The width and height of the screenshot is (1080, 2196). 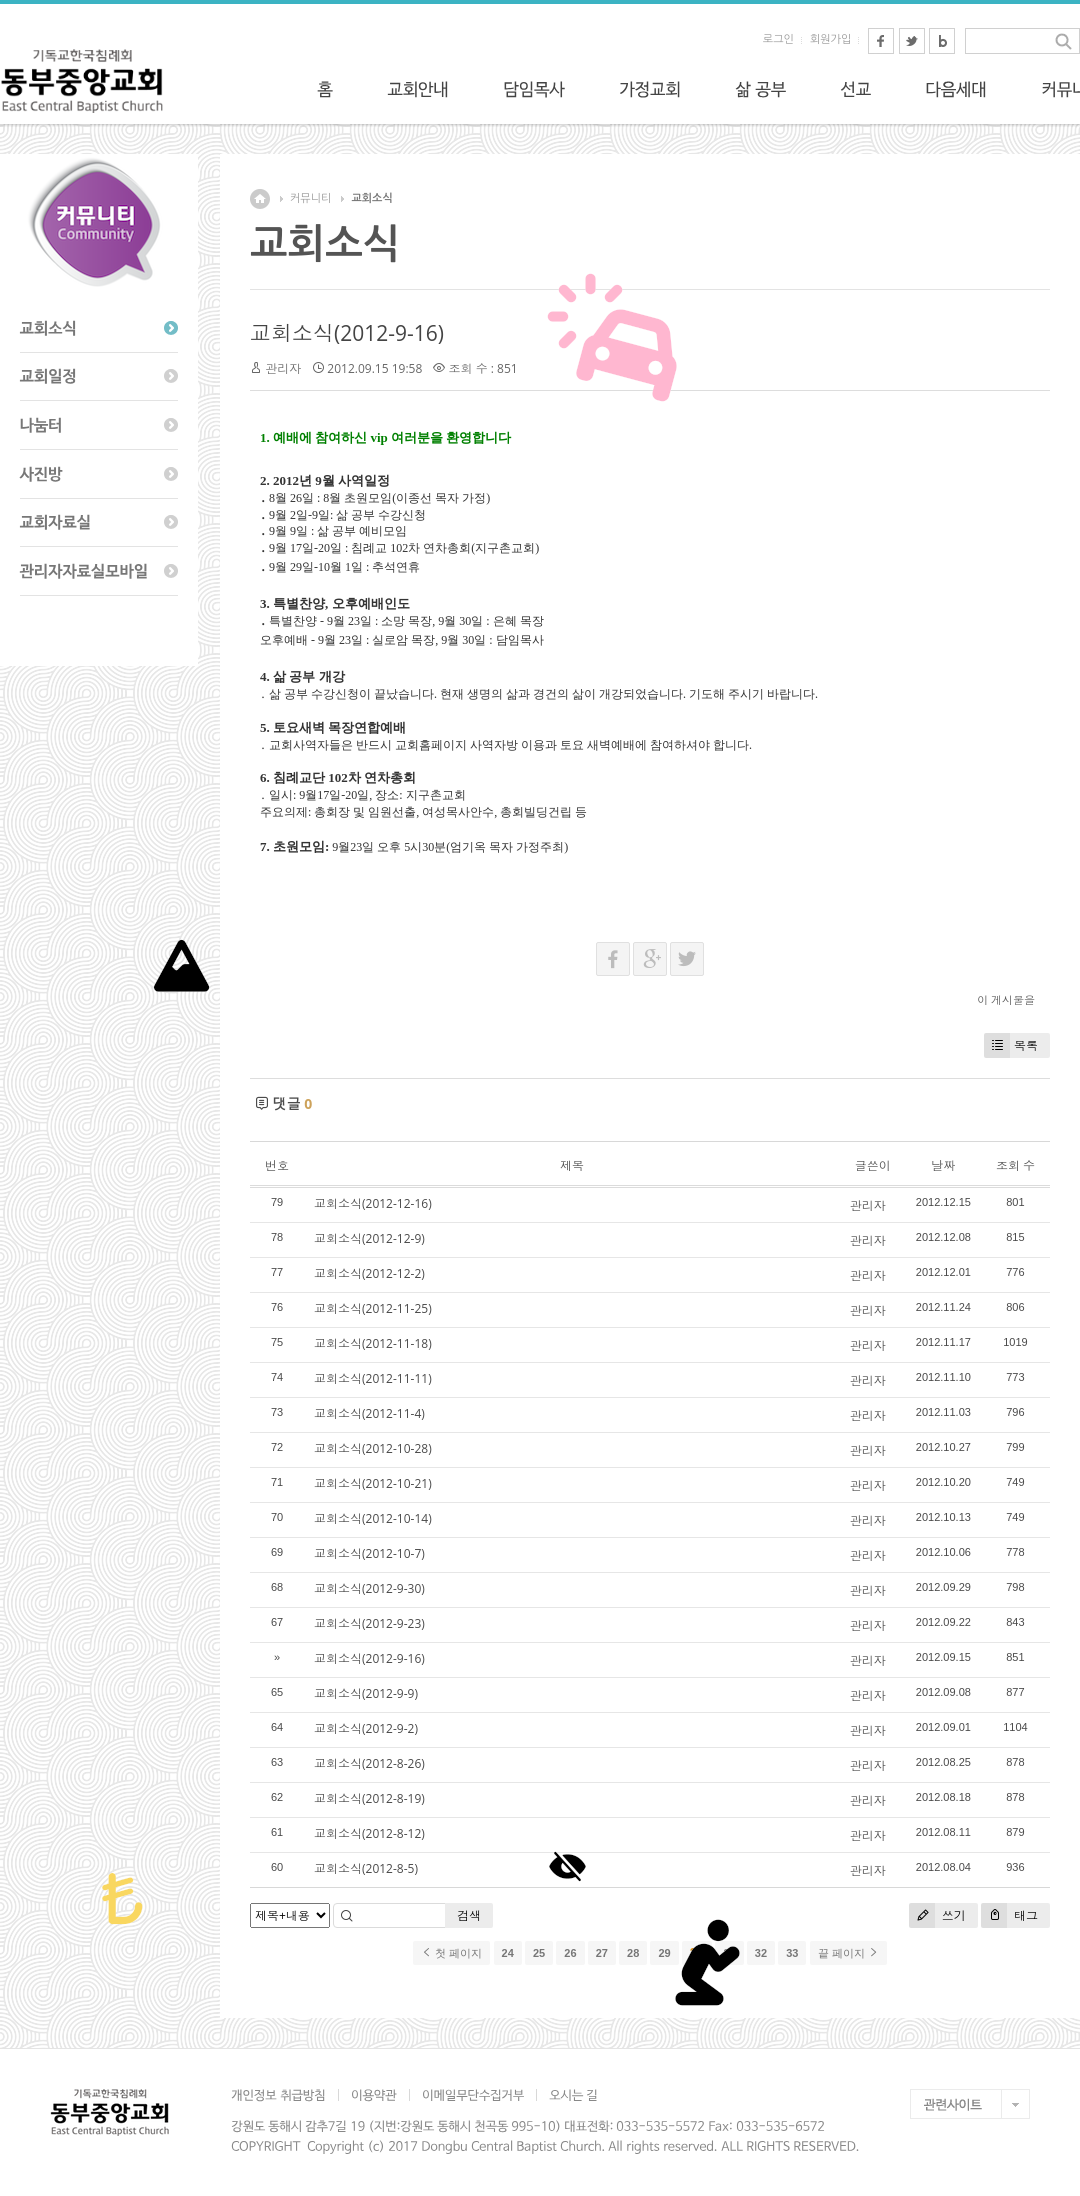 What do you see at coordinates (567, 1866) in the screenshot?
I see `hide password or sensitive content` at bounding box center [567, 1866].